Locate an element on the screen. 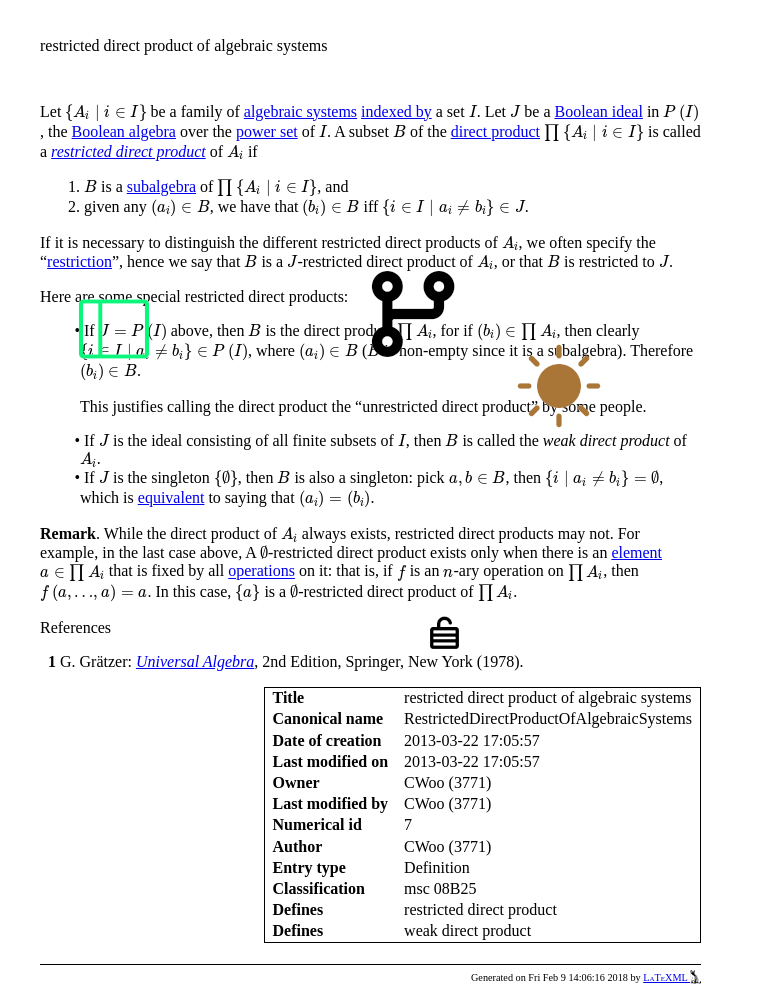 Image resolution: width=757 pixels, height=1008 pixels. unlocked or unsecured state is located at coordinates (444, 634).